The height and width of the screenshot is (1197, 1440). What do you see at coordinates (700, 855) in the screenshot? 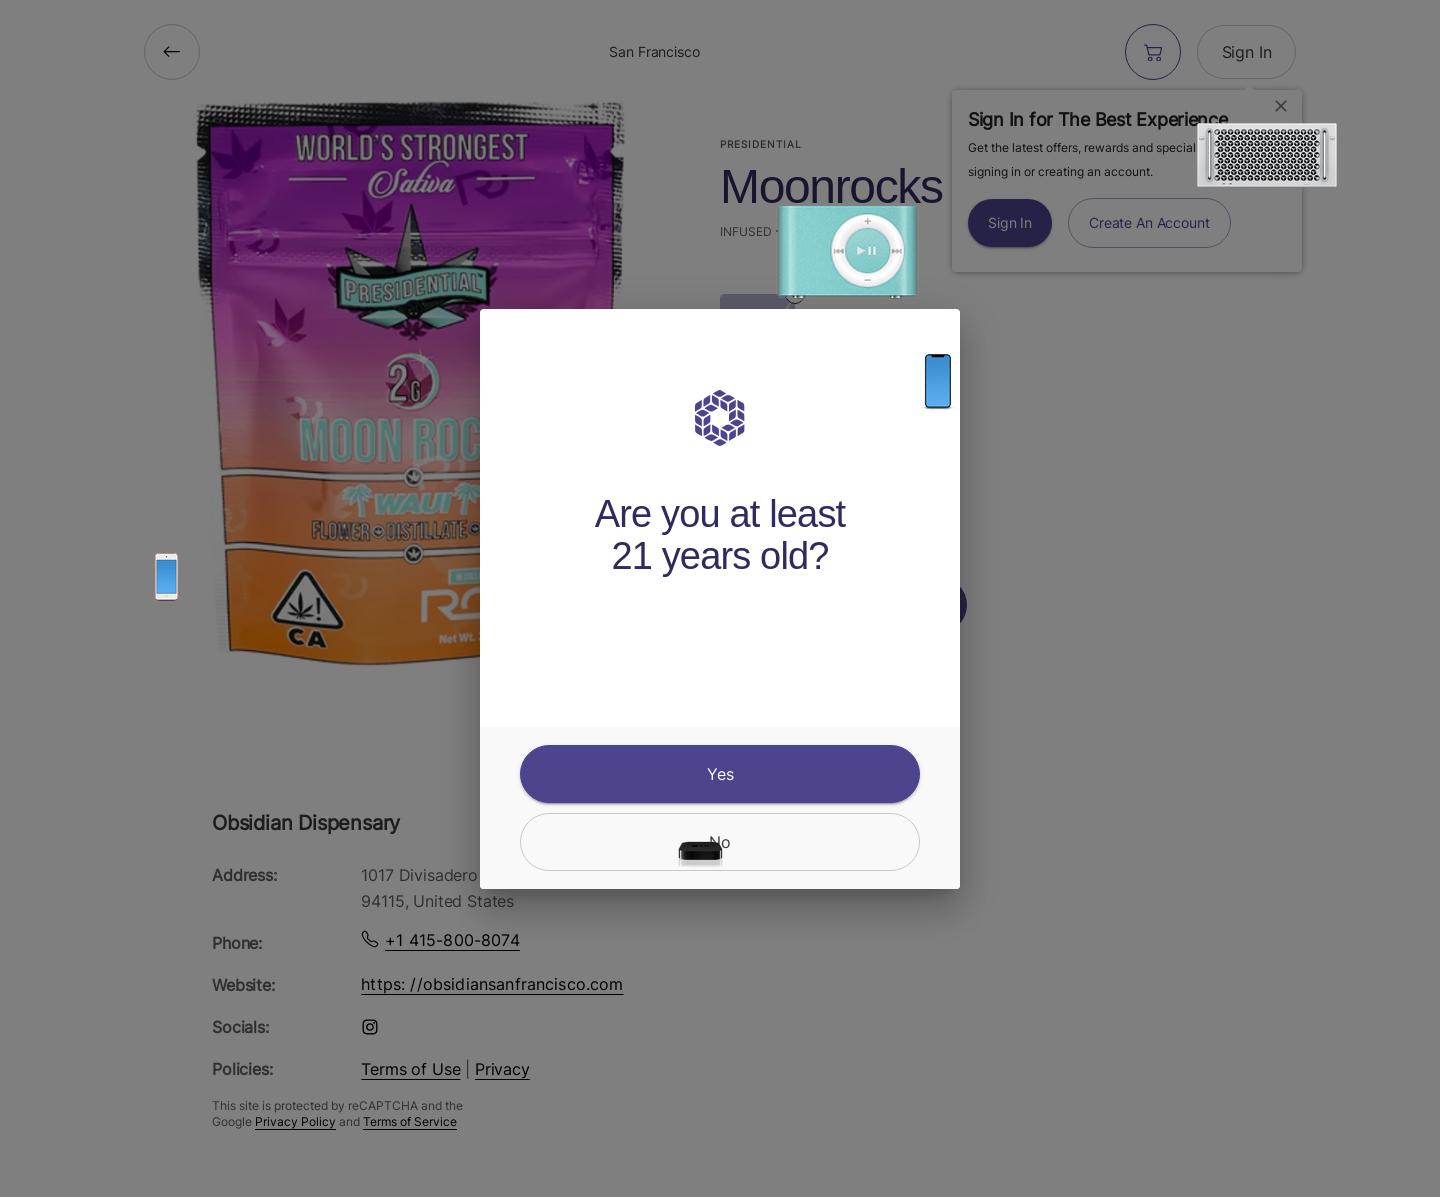
I see `apple tv device in connected devices list` at bounding box center [700, 855].